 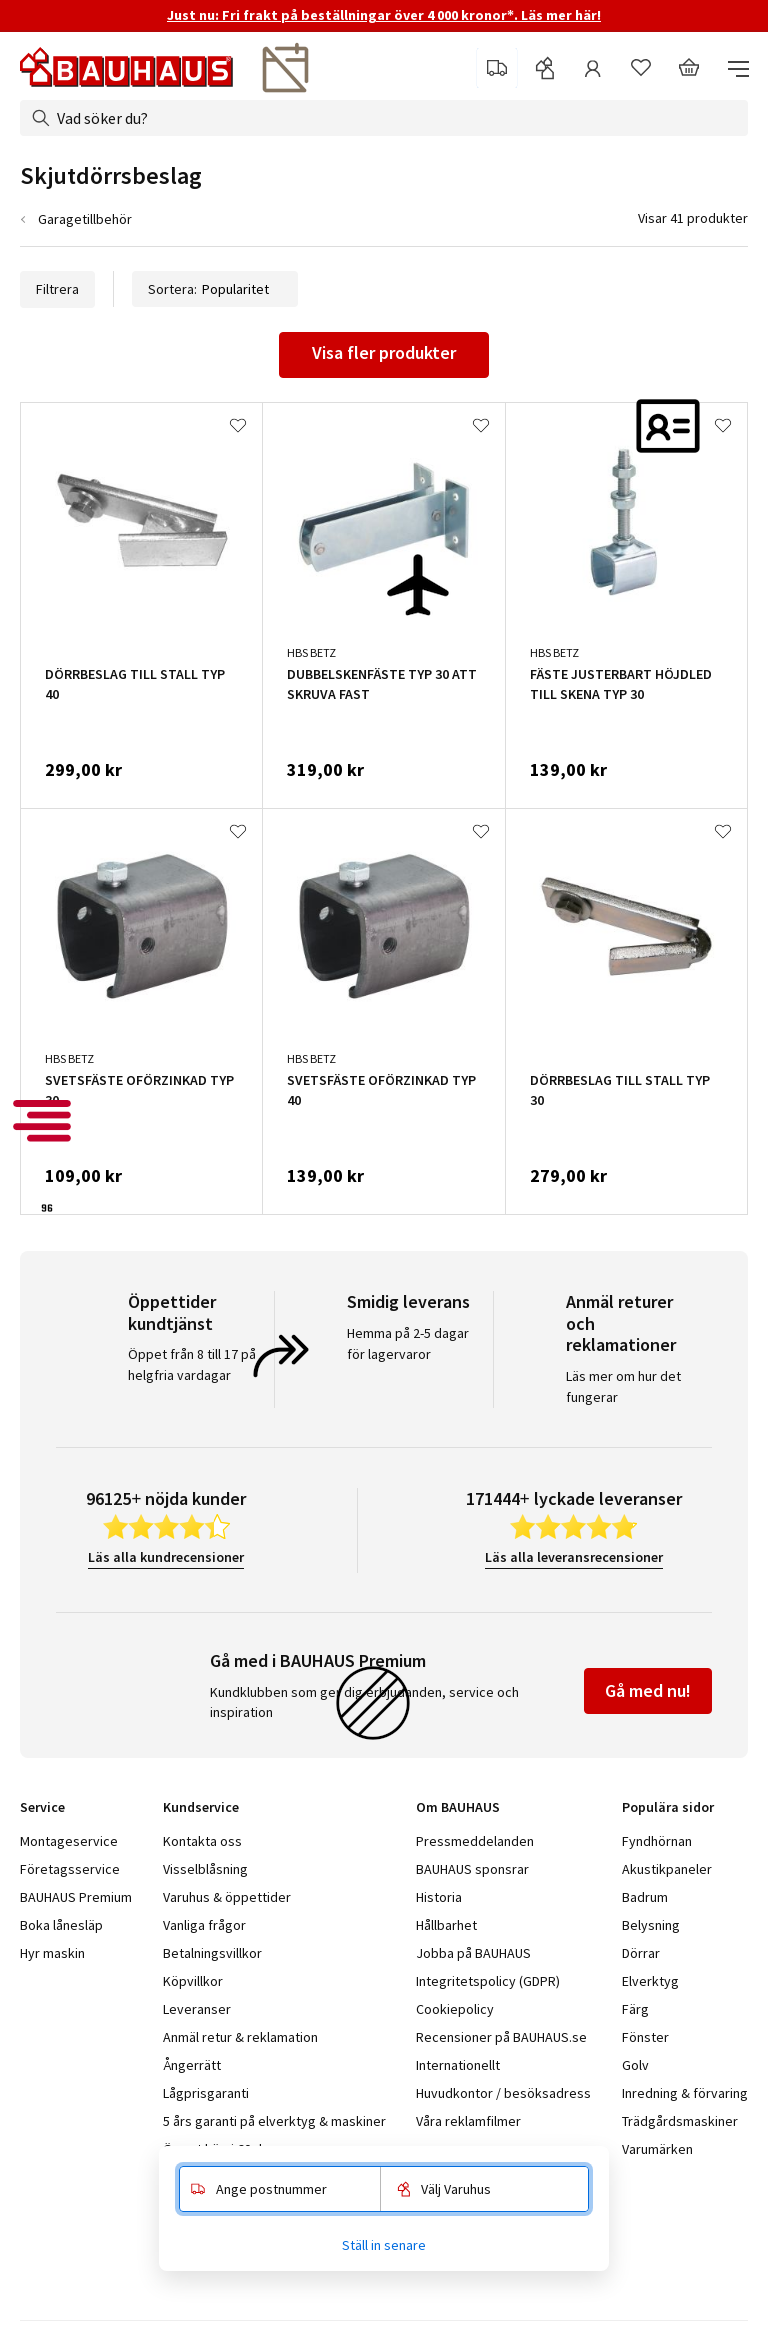 I want to click on calendar feature disabled or unavailable, so click(x=285, y=69).